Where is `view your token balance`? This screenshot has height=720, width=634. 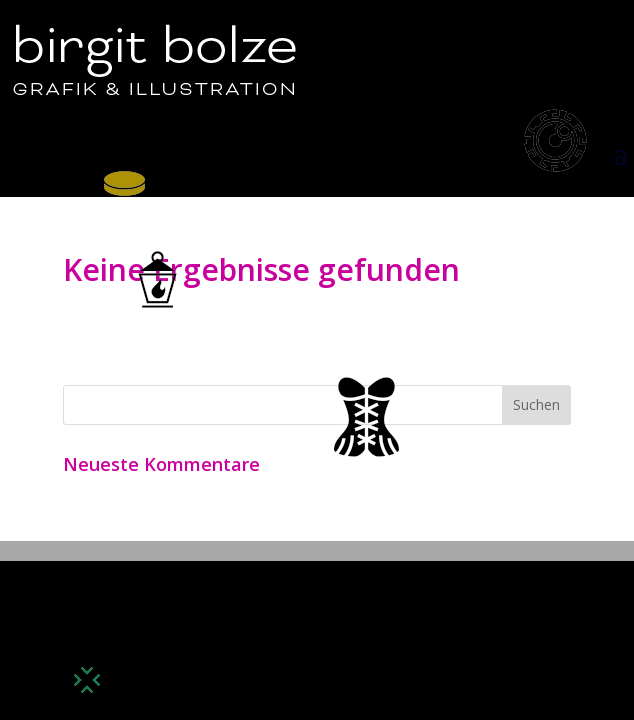 view your token balance is located at coordinates (124, 183).